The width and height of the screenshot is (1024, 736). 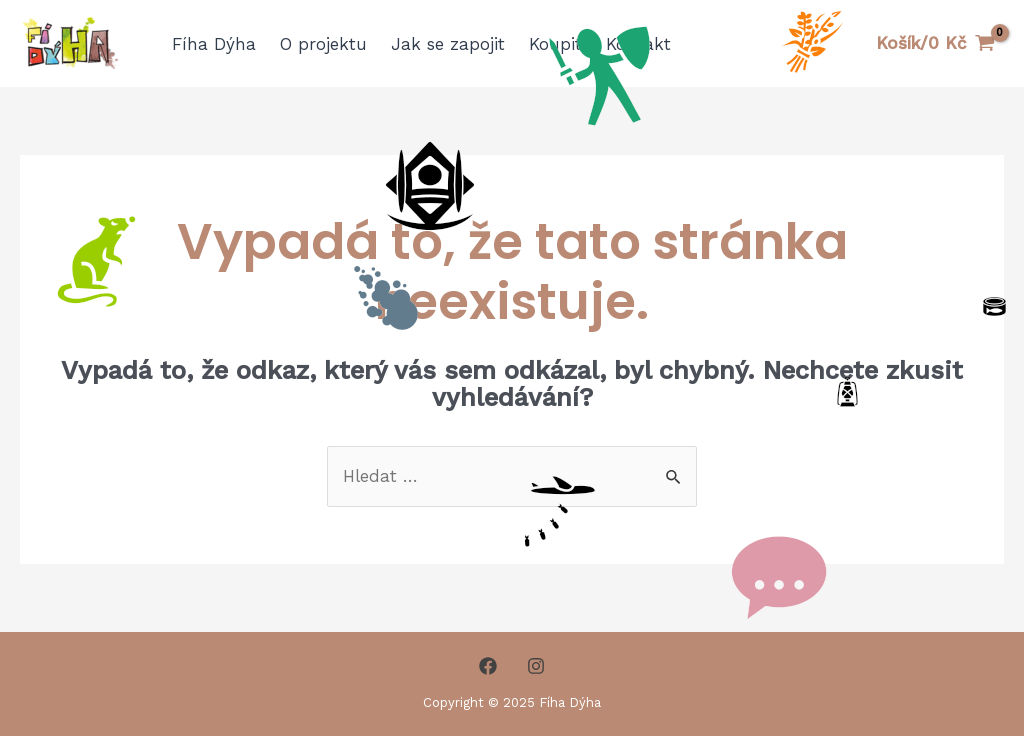 I want to click on compose a new message or chat, so click(x=779, y=576).